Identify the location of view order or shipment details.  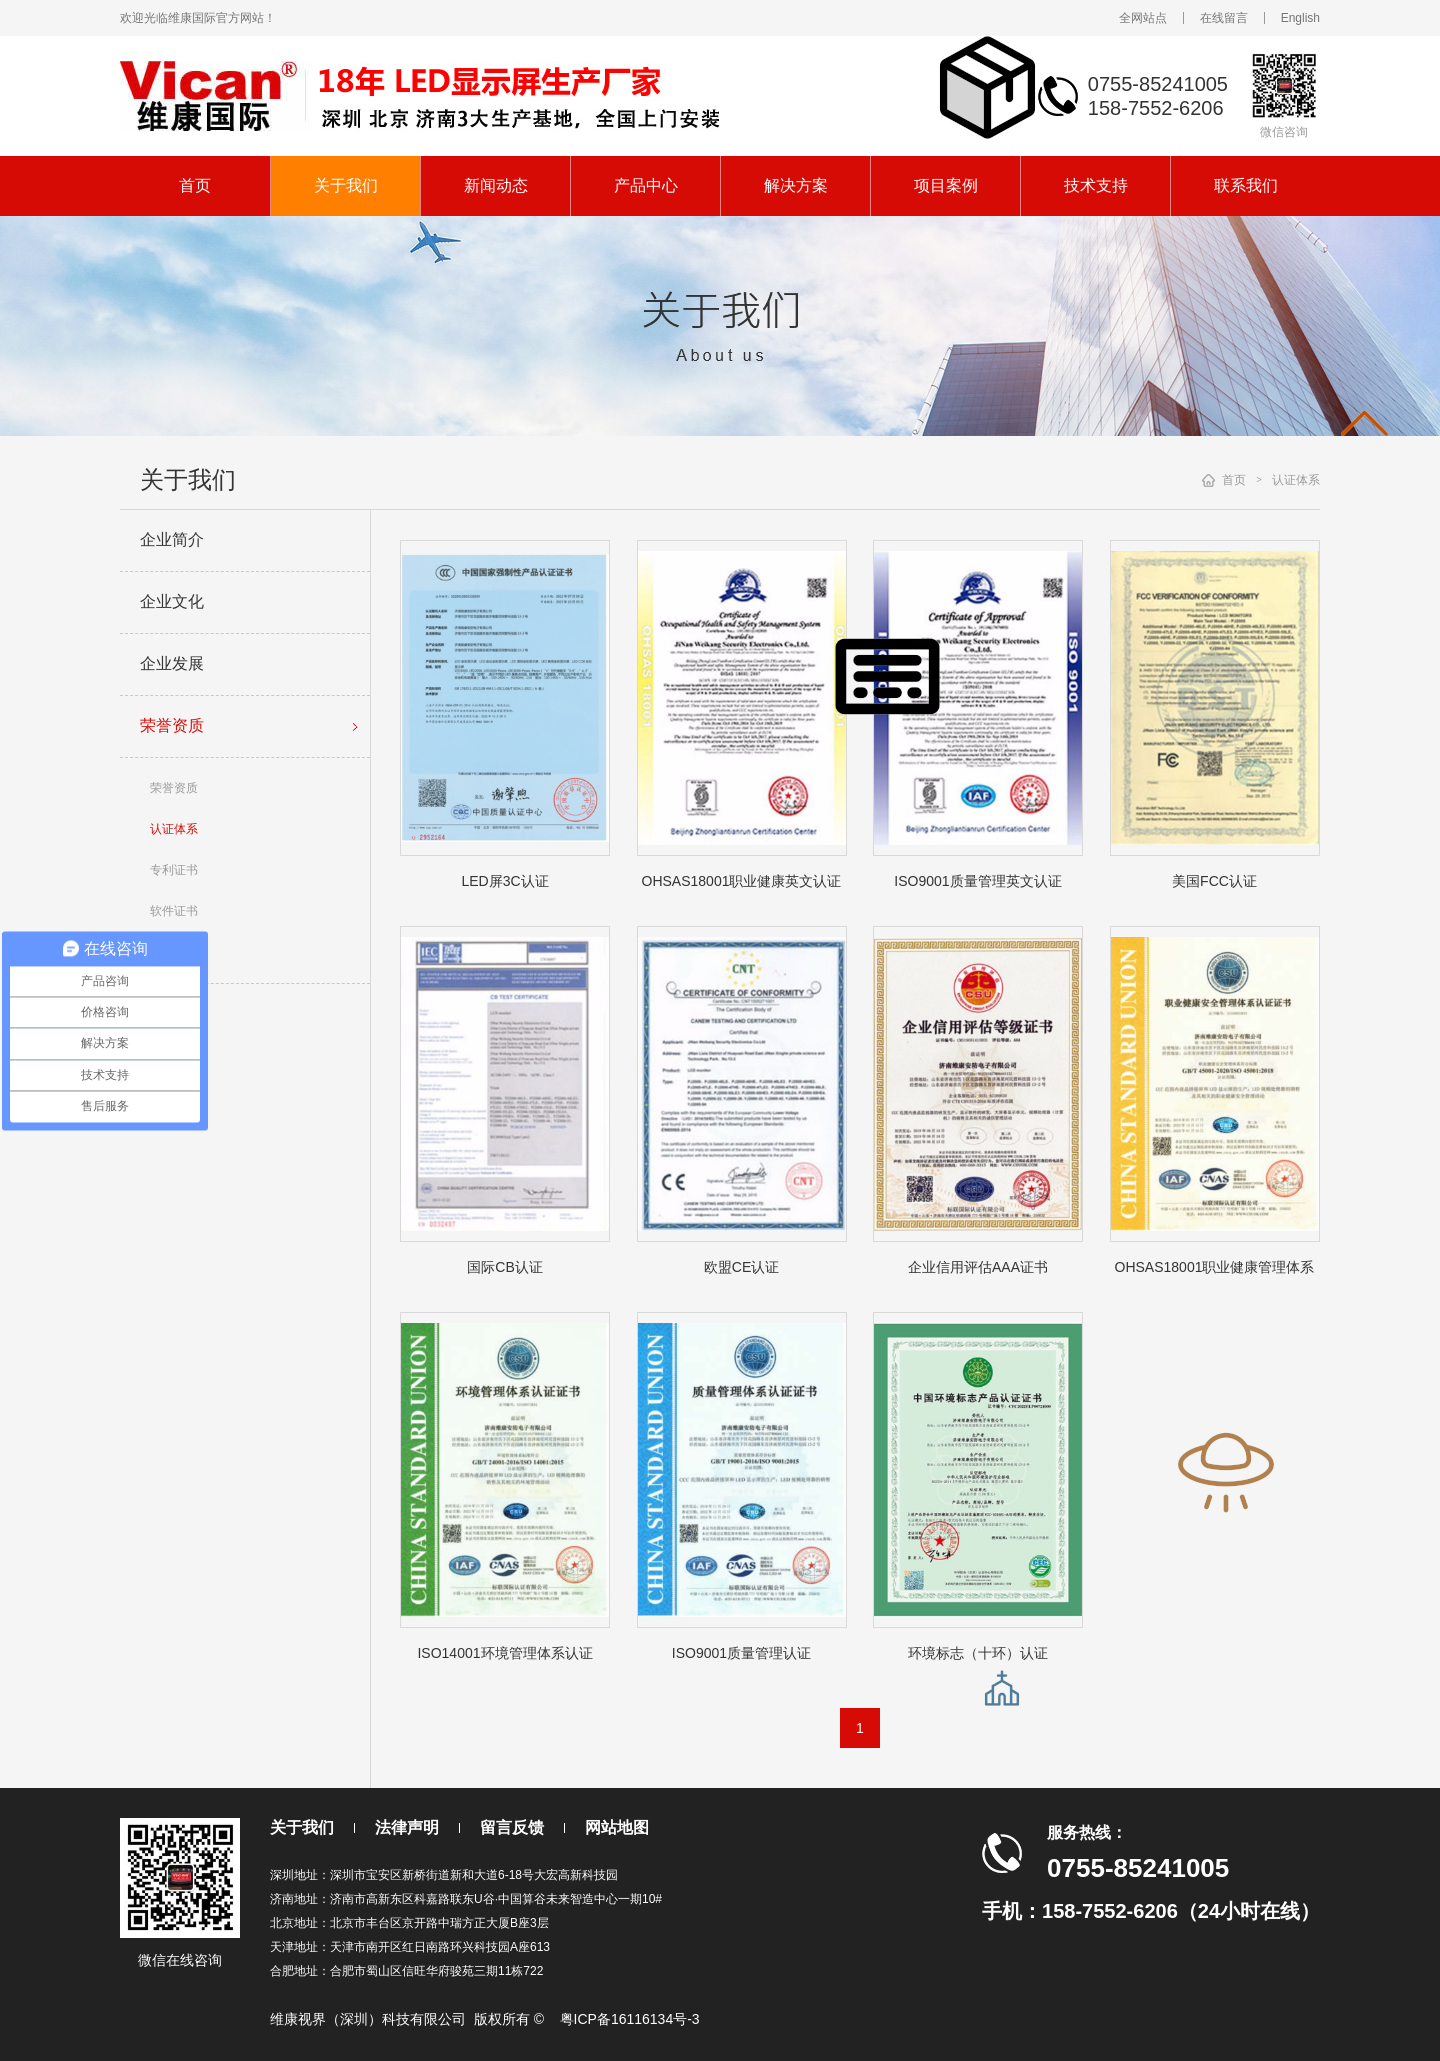
(987, 87).